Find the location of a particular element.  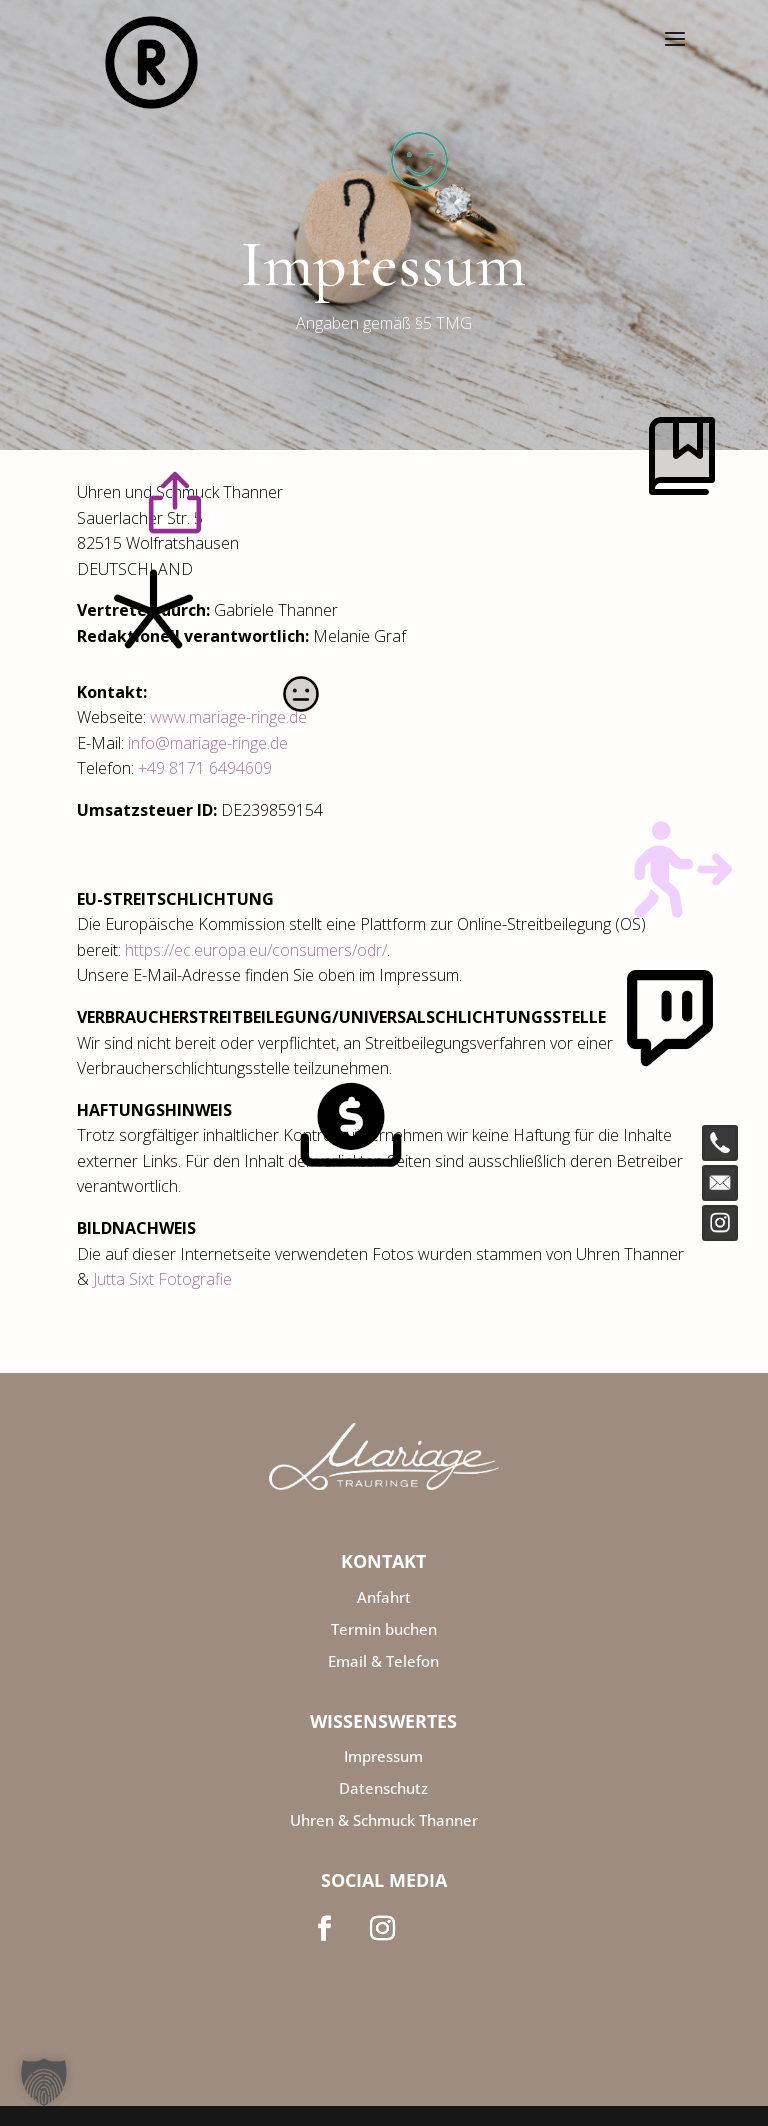

open the Twitch app is located at coordinates (670, 1013).